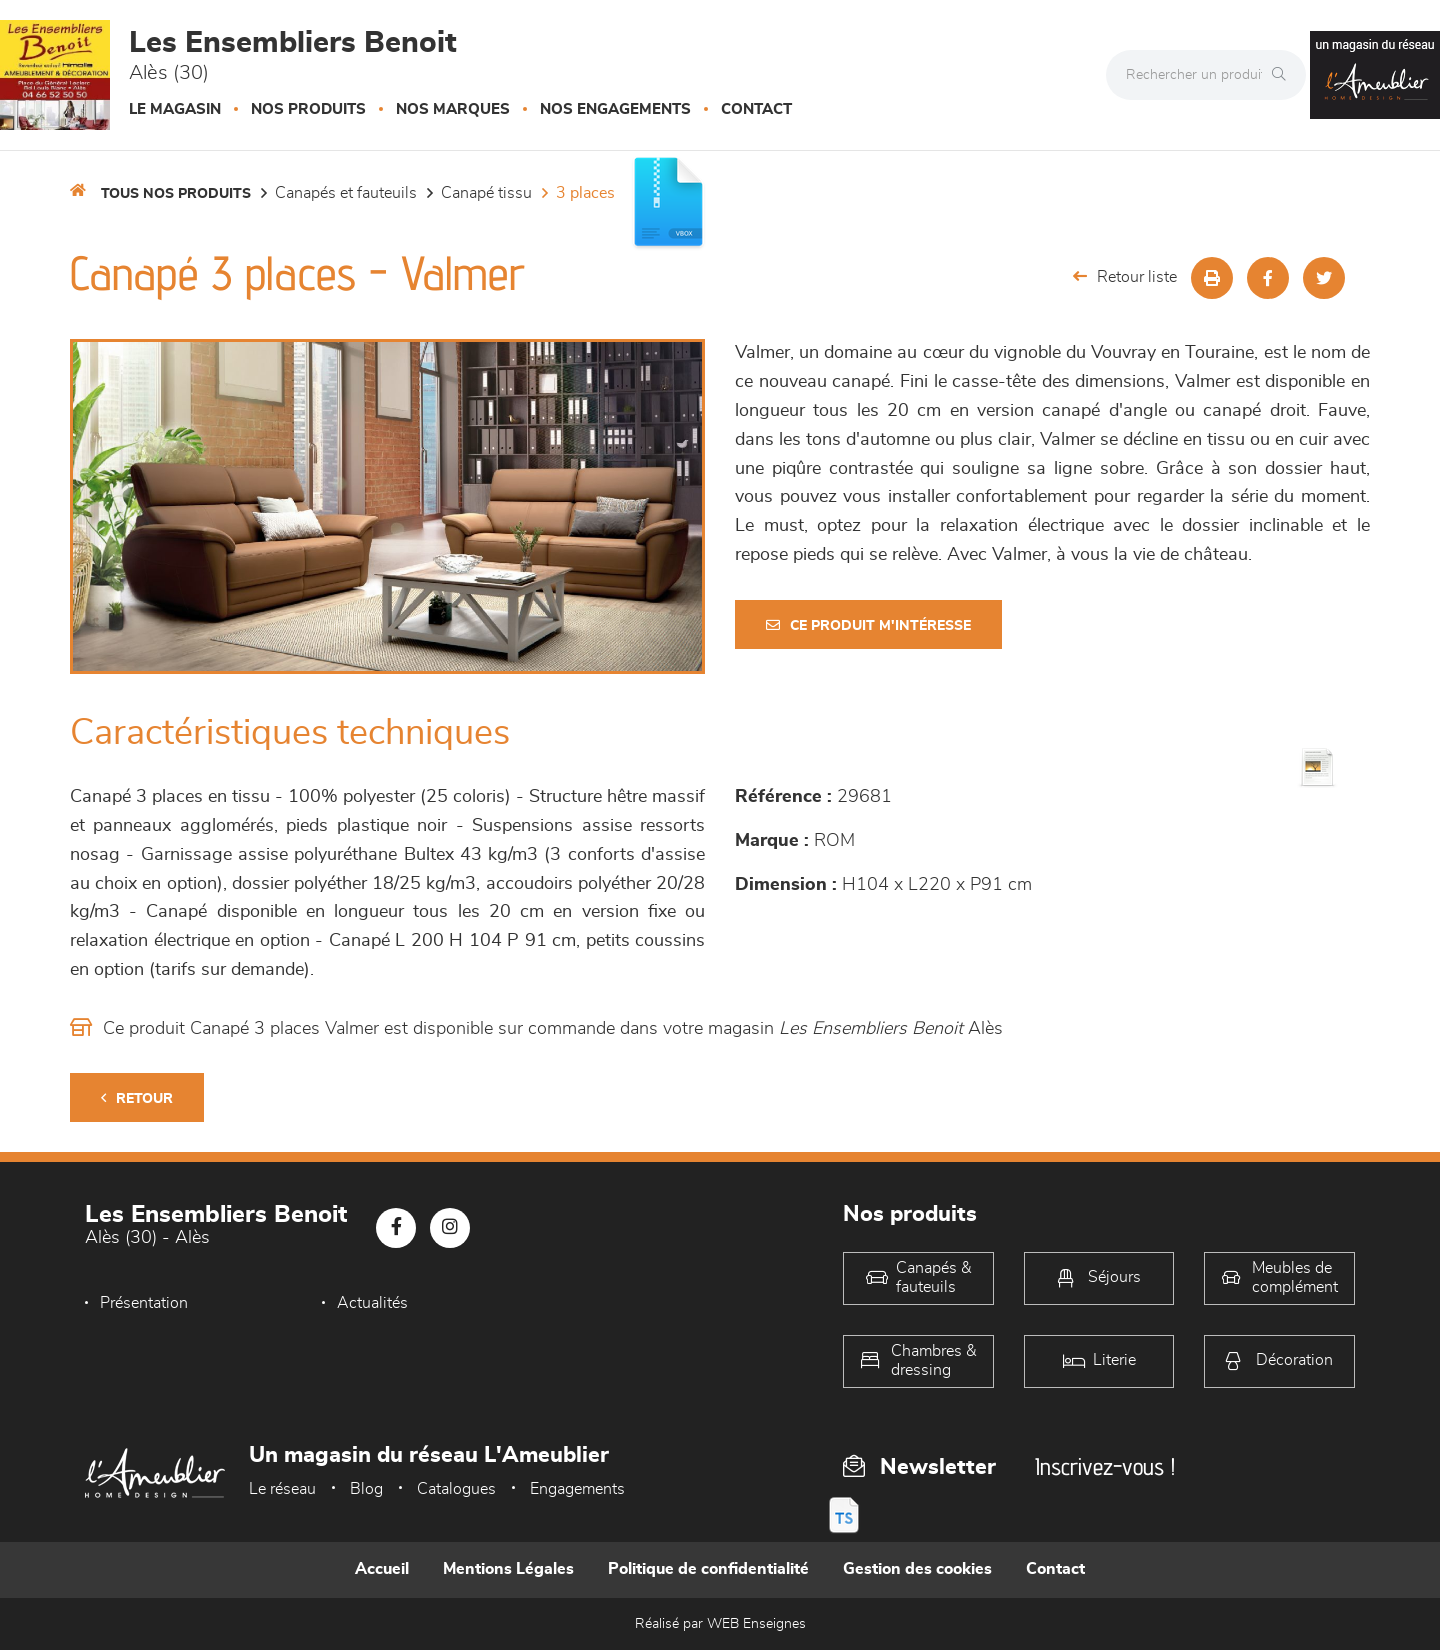  I want to click on a typescript source code file, so click(844, 1515).